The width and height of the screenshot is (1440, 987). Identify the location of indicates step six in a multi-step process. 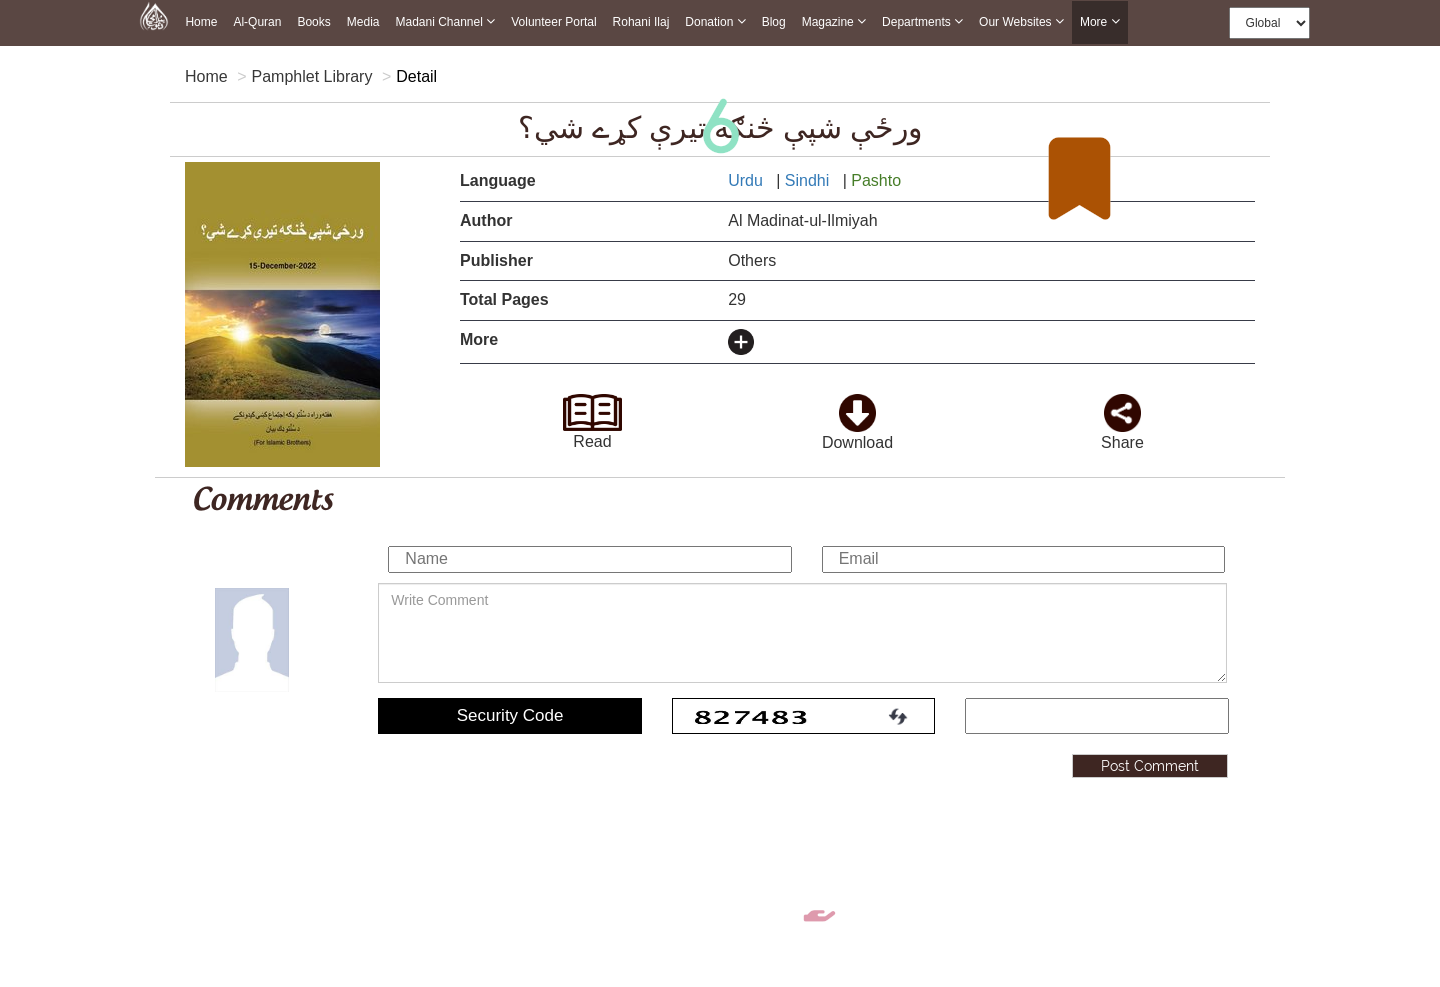
(721, 126).